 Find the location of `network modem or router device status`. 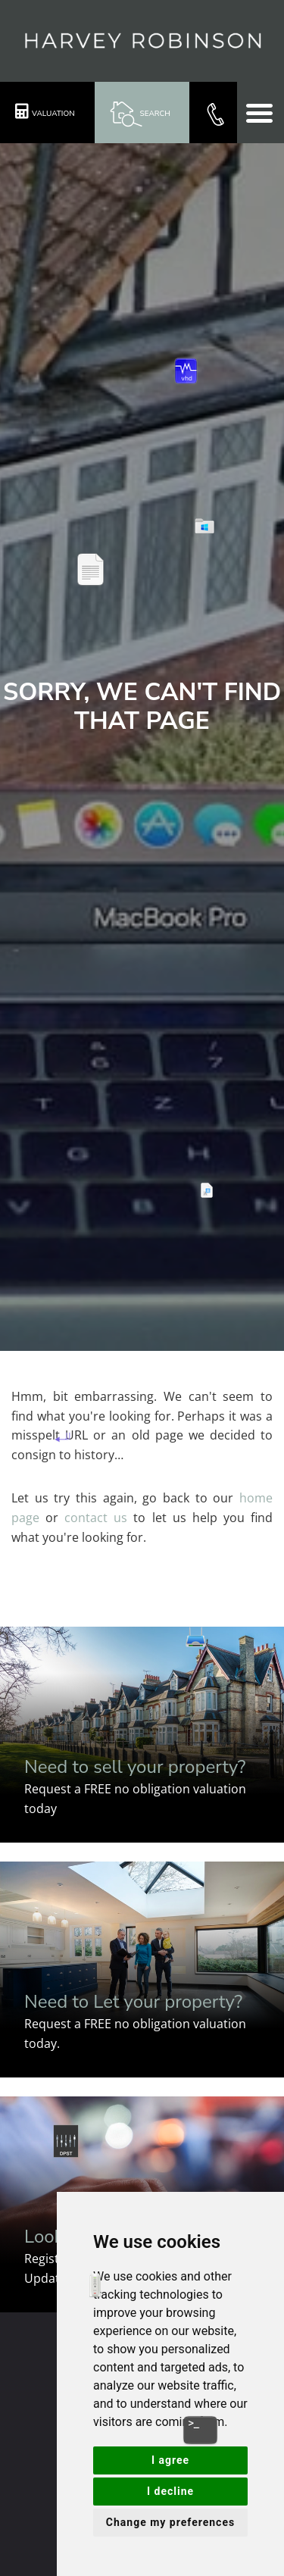

network modem or router device status is located at coordinates (195, 1637).